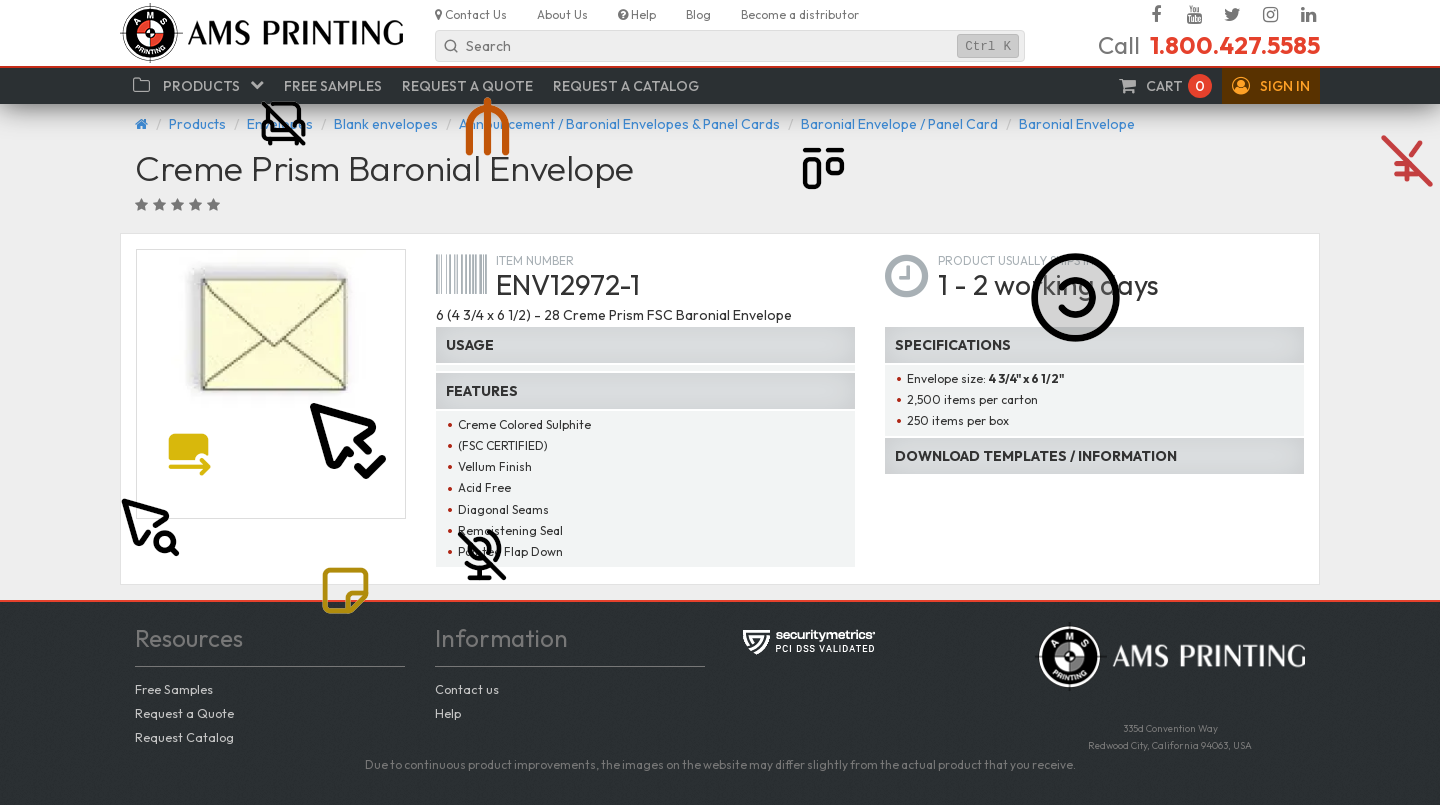 The image size is (1440, 805). Describe the element at coordinates (1075, 297) in the screenshot. I see `indicates copyleft licensing status` at that location.